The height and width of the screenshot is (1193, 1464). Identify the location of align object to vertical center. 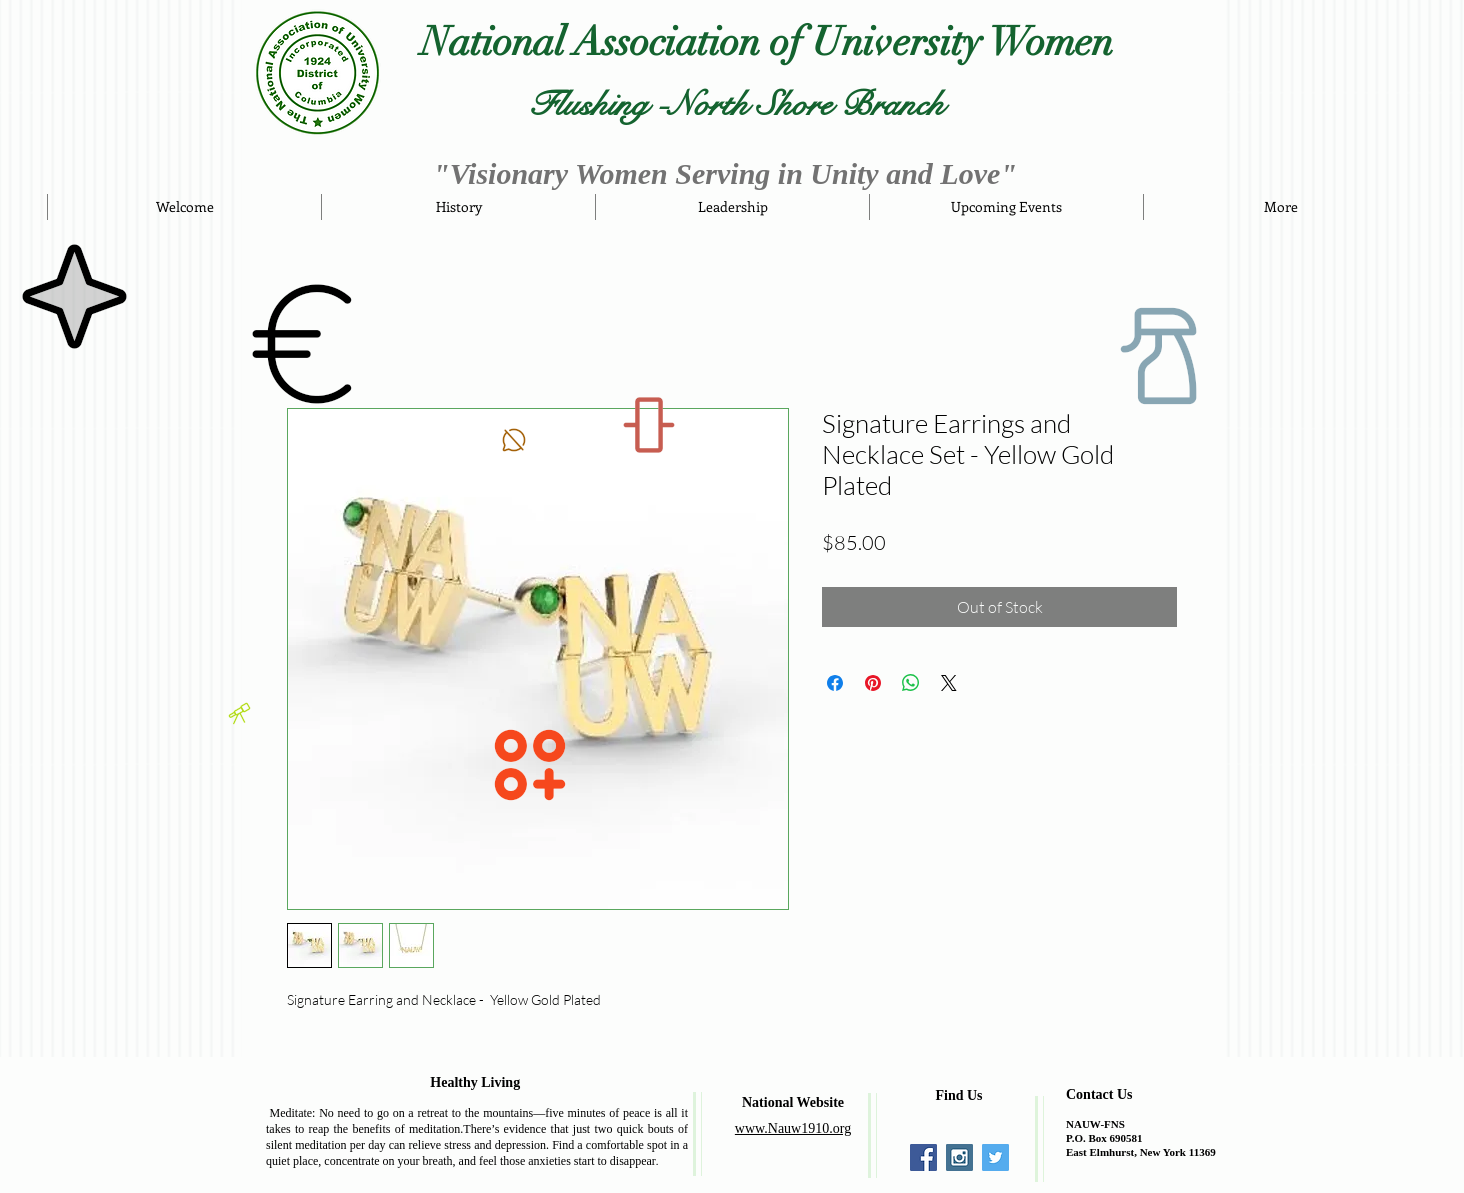
(649, 425).